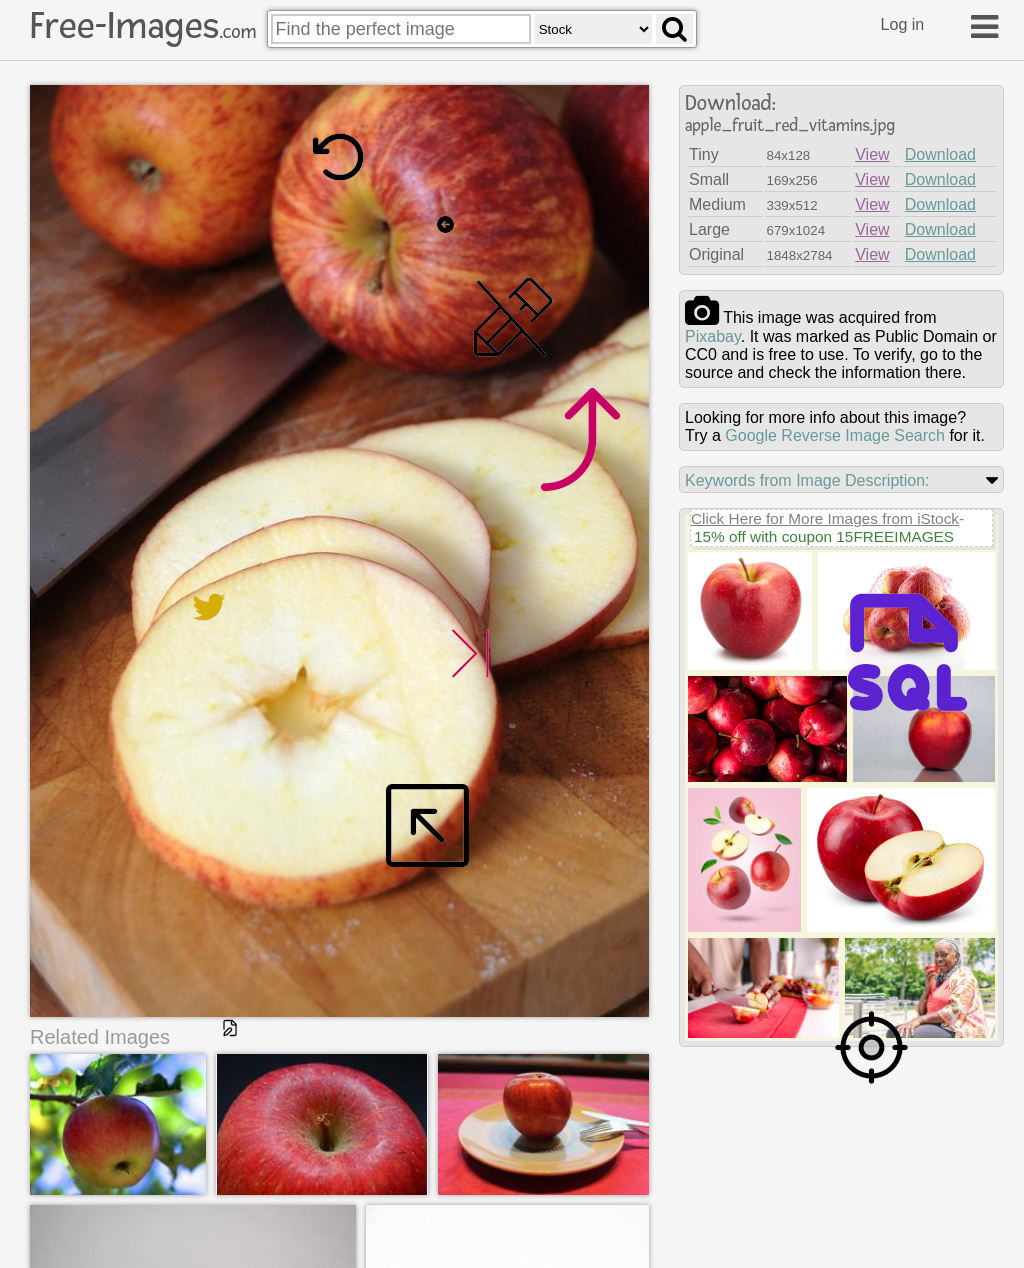  Describe the element at coordinates (209, 607) in the screenshot. I see `share to twitter` at that location.